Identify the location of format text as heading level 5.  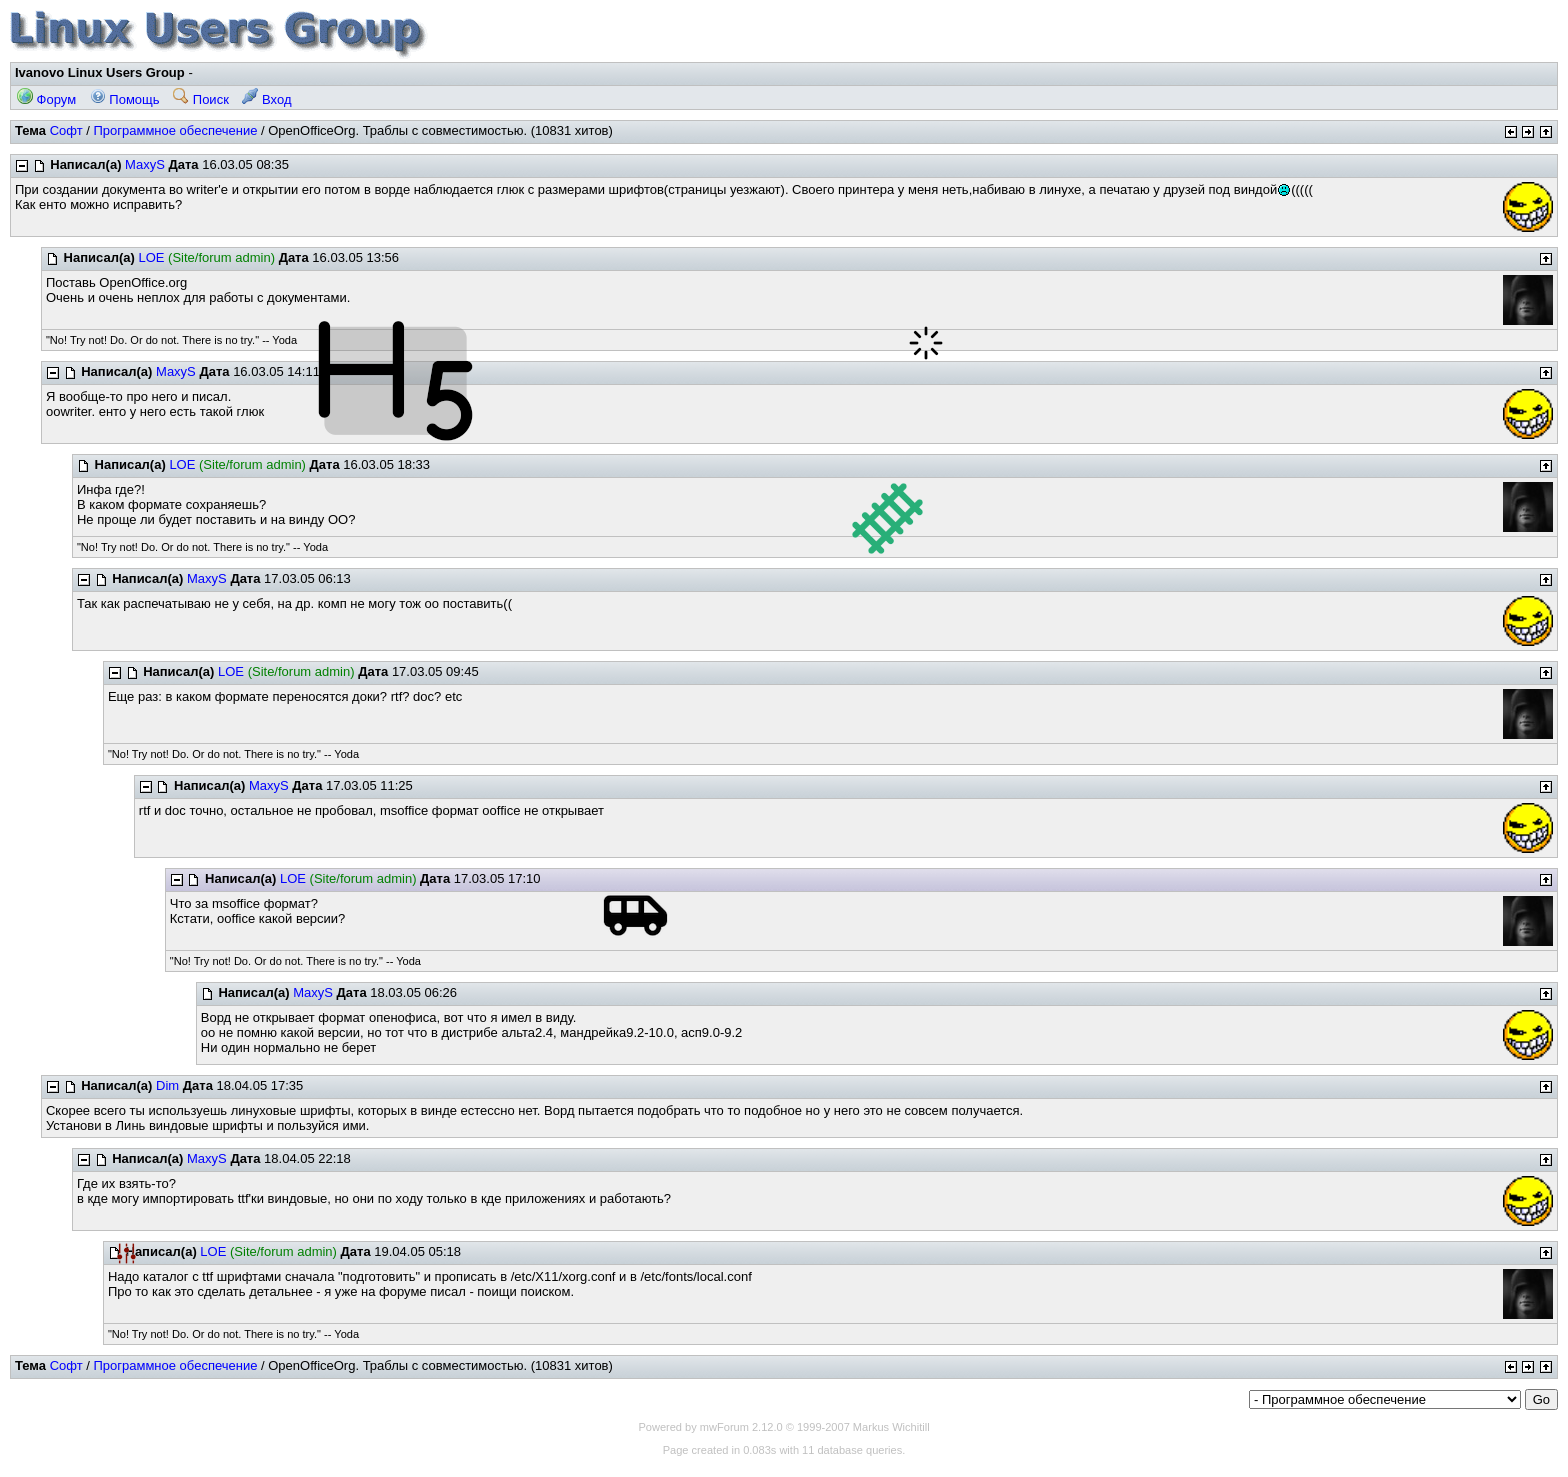
(387, 378).